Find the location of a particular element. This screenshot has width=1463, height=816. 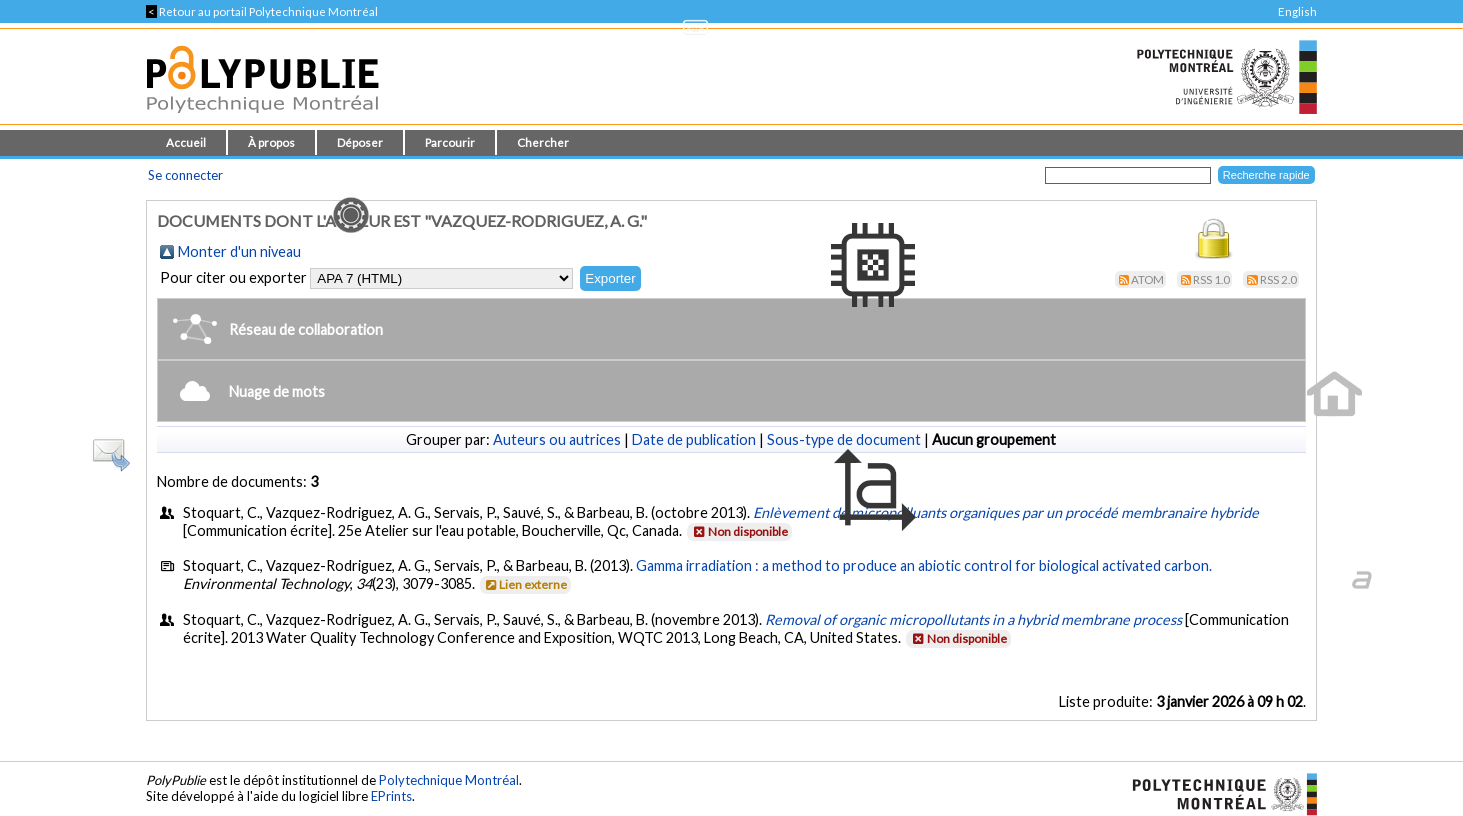

apply italic formatting to selected text is located at coordinates (1363, 580).